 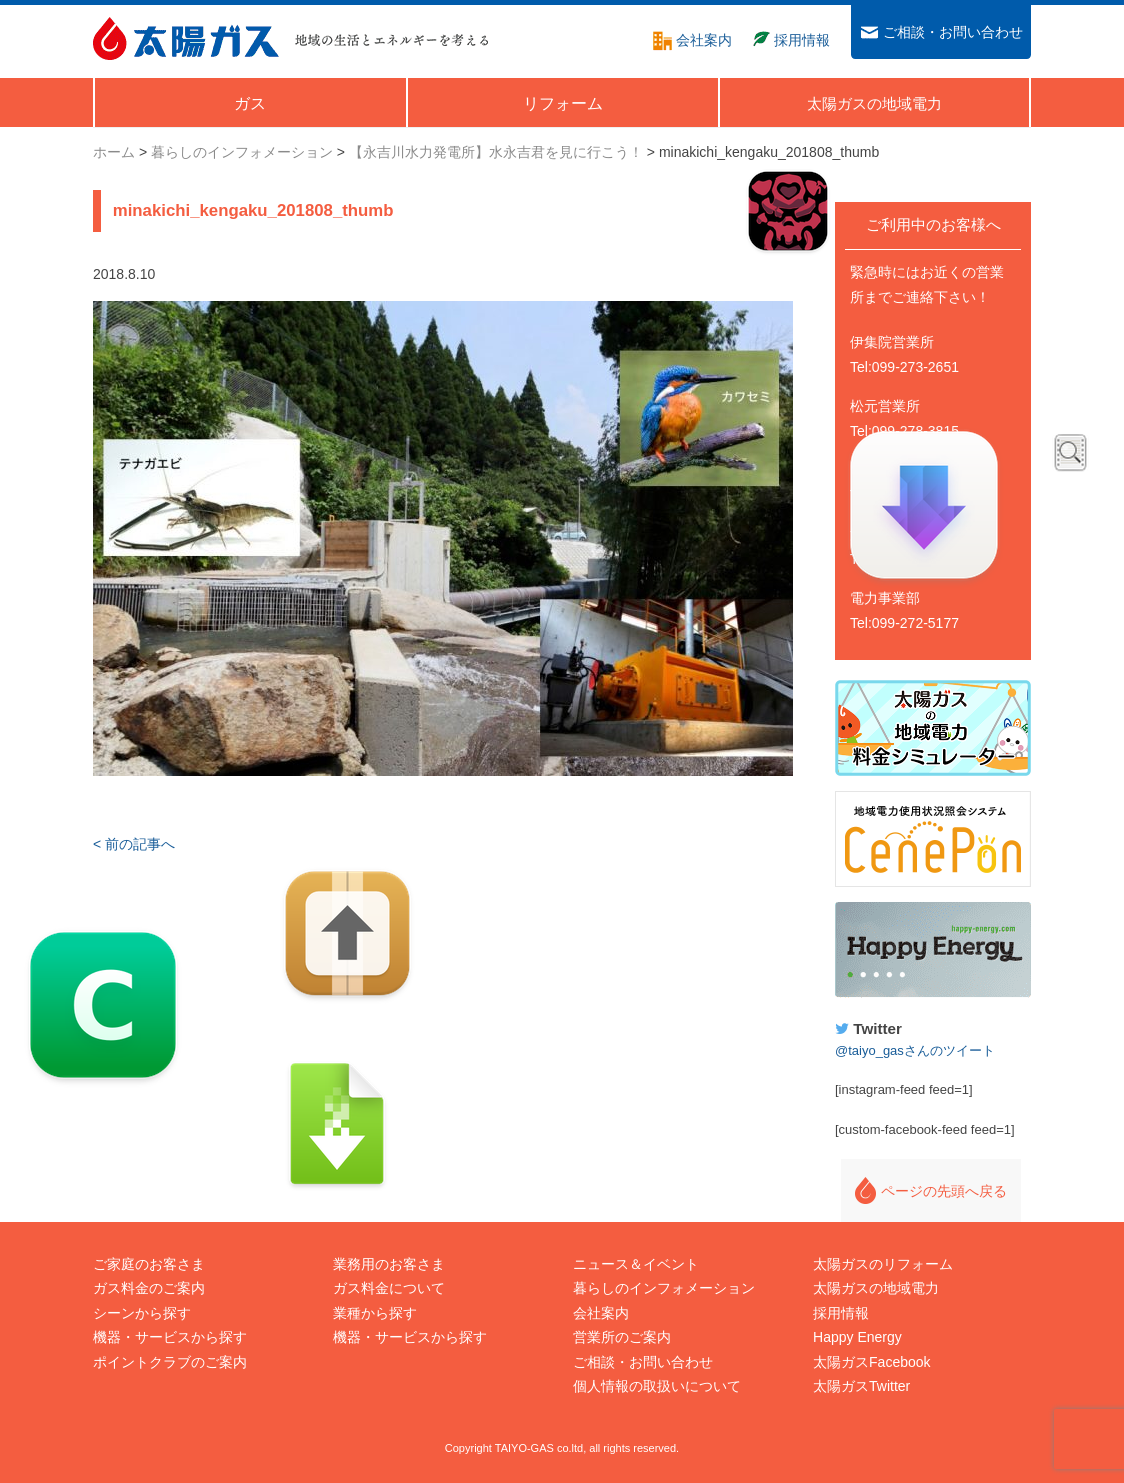 I want to click on open the connectagram word puzzle game, so click(x=103, y=1005).